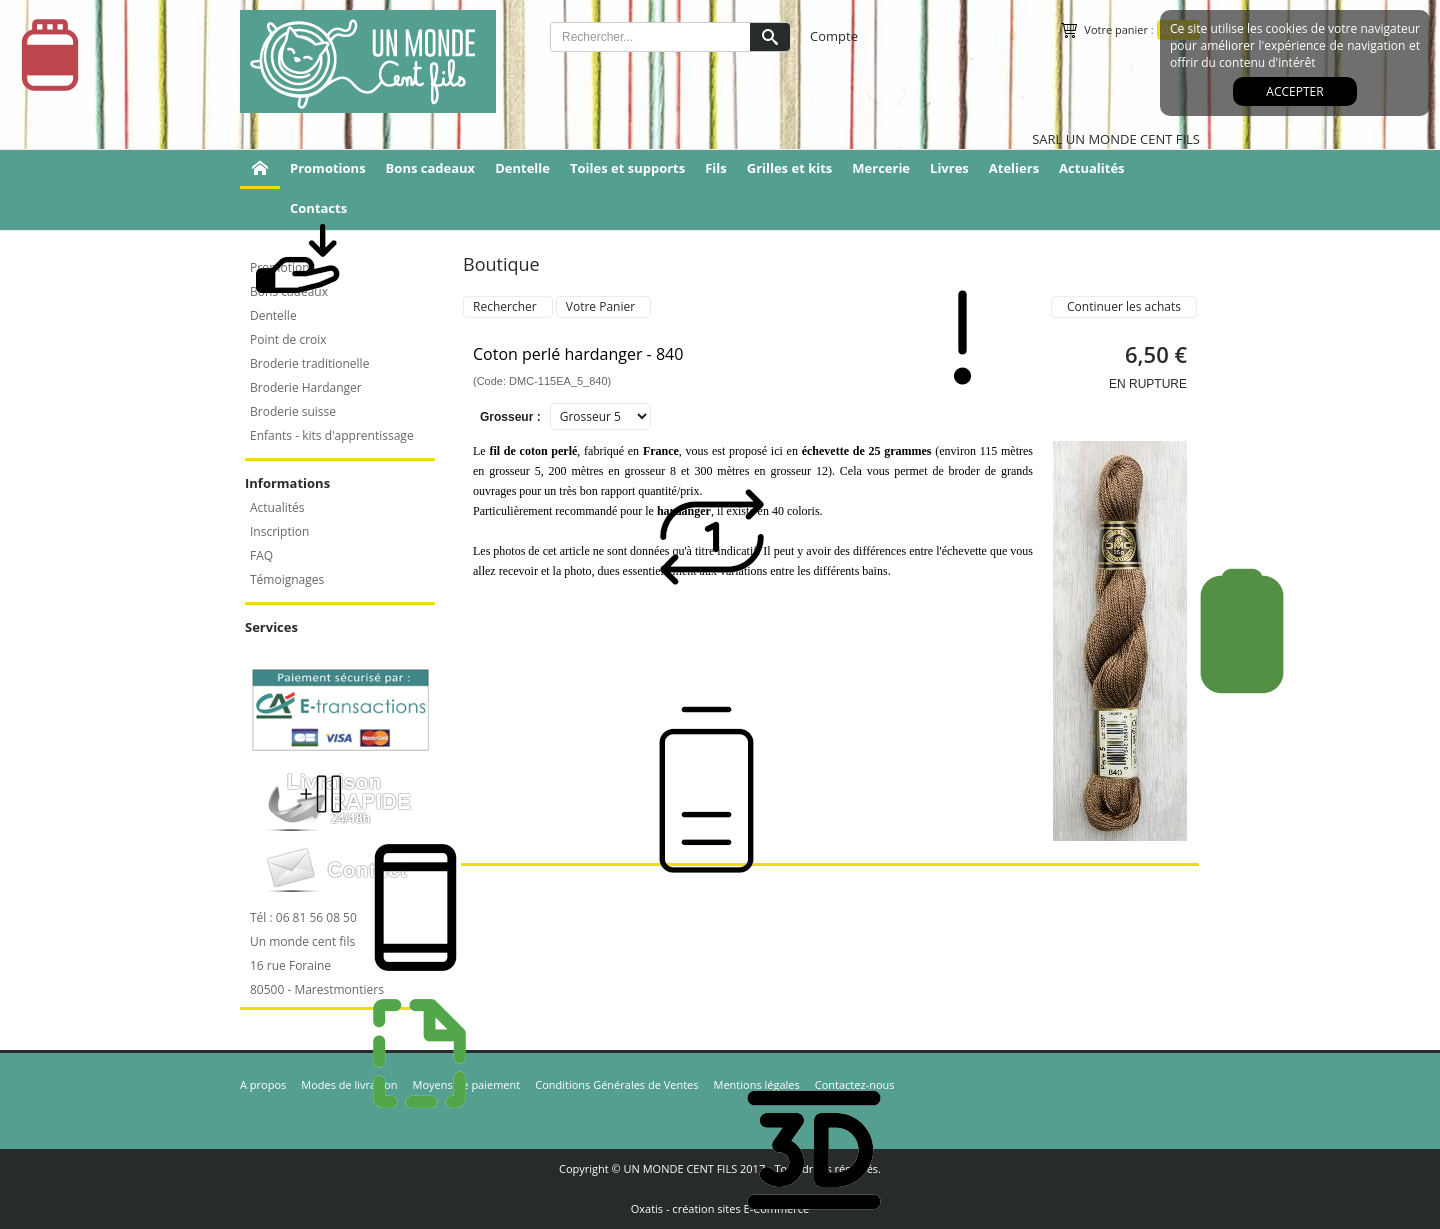  I want to click on indicates full battery charge status, so click(1242, 631).